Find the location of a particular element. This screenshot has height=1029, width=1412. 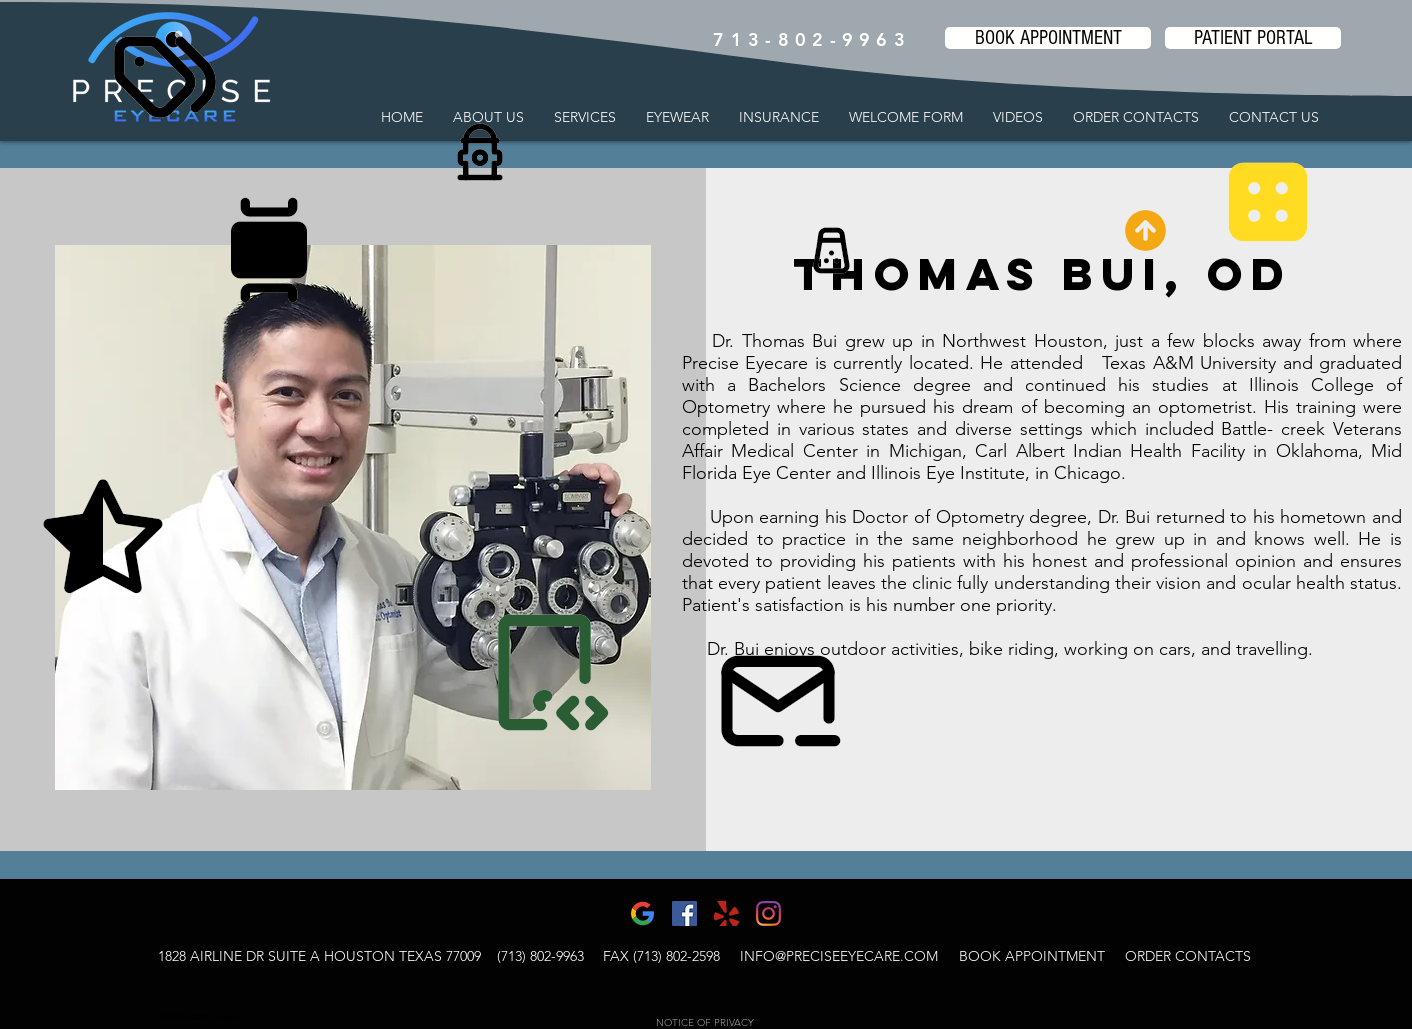

remove an email from your inbox is located at coordinates (778, 701).